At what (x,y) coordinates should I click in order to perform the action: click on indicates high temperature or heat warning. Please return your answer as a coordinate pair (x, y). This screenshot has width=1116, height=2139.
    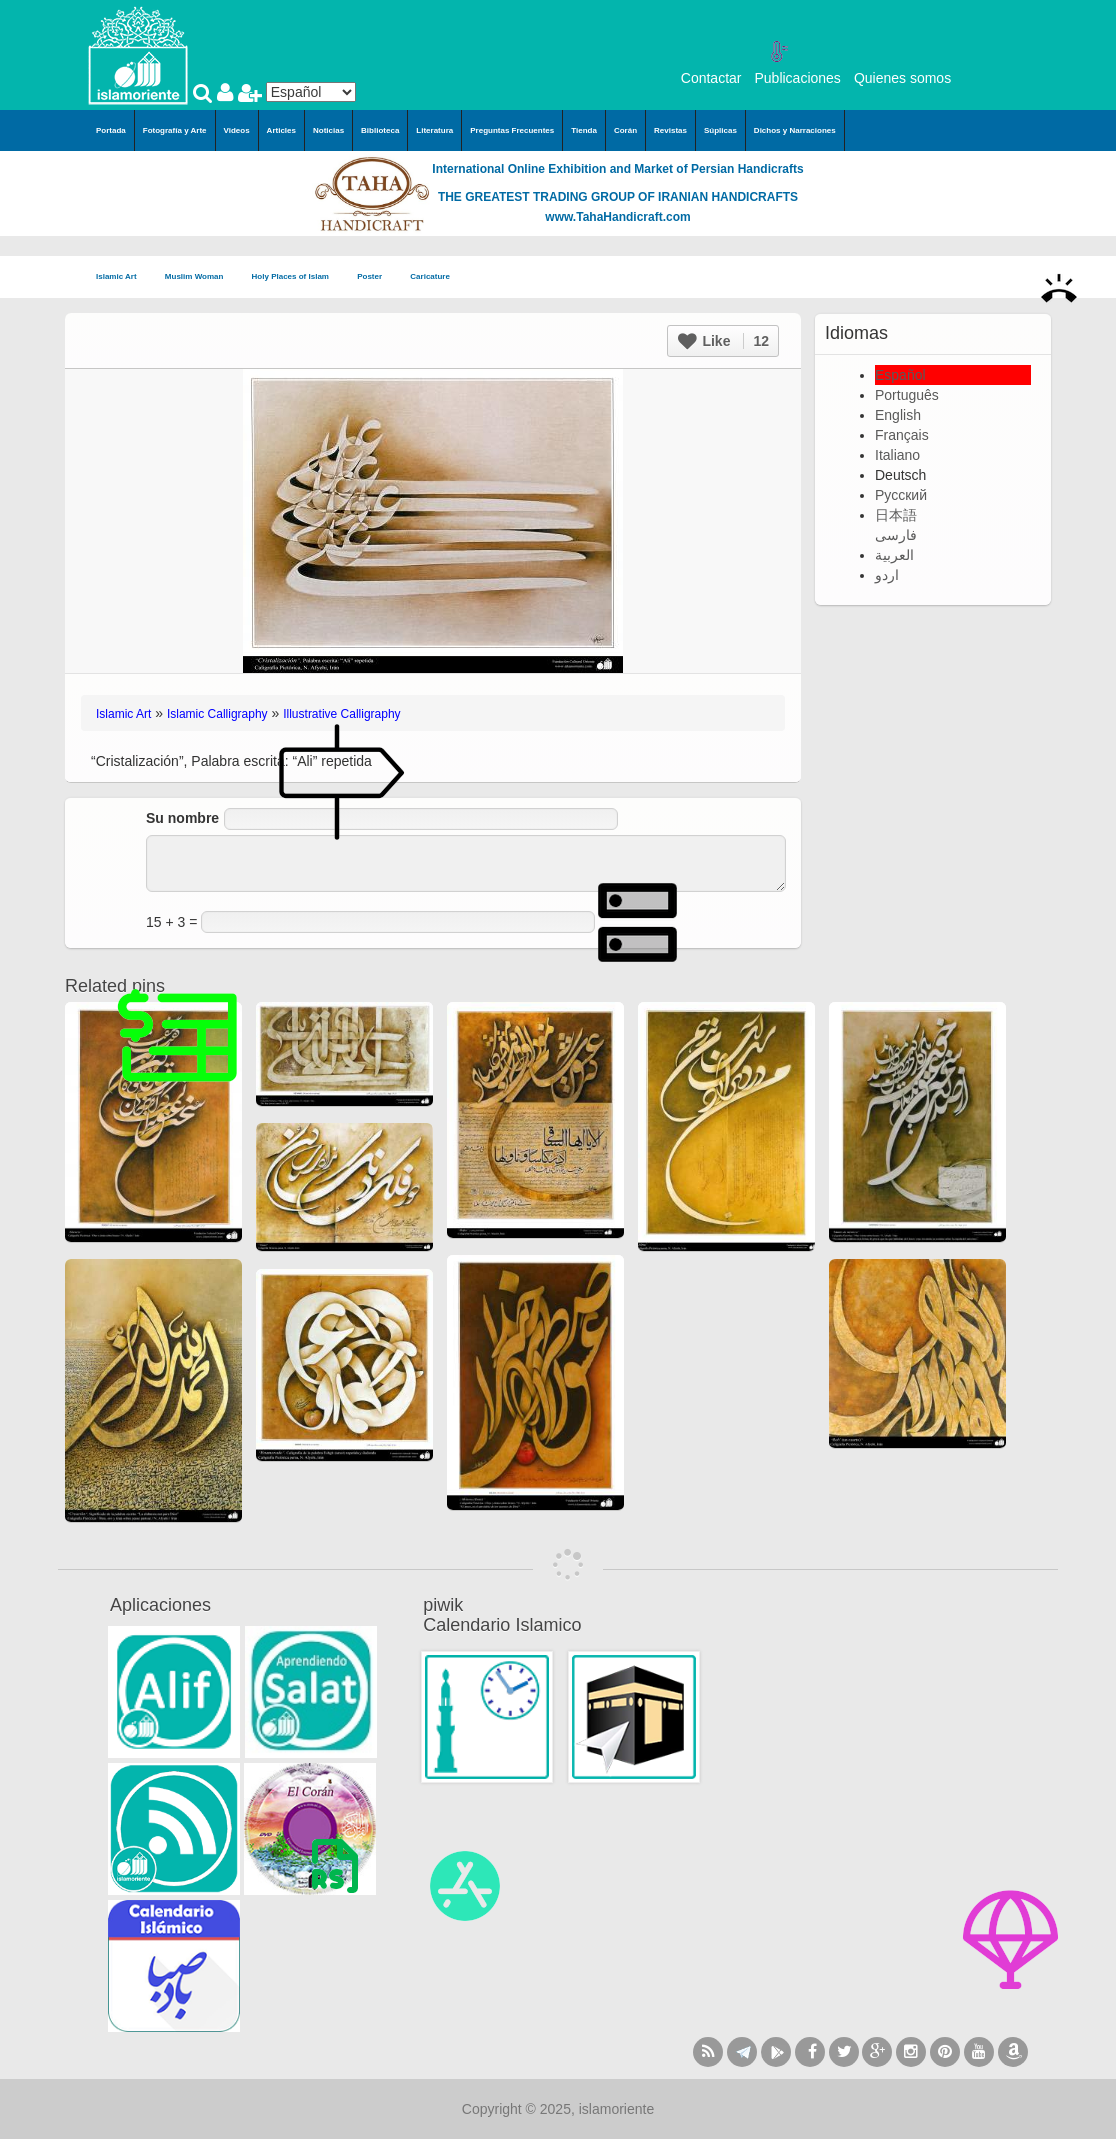
    Looking at the image, I should click on (777, 51).